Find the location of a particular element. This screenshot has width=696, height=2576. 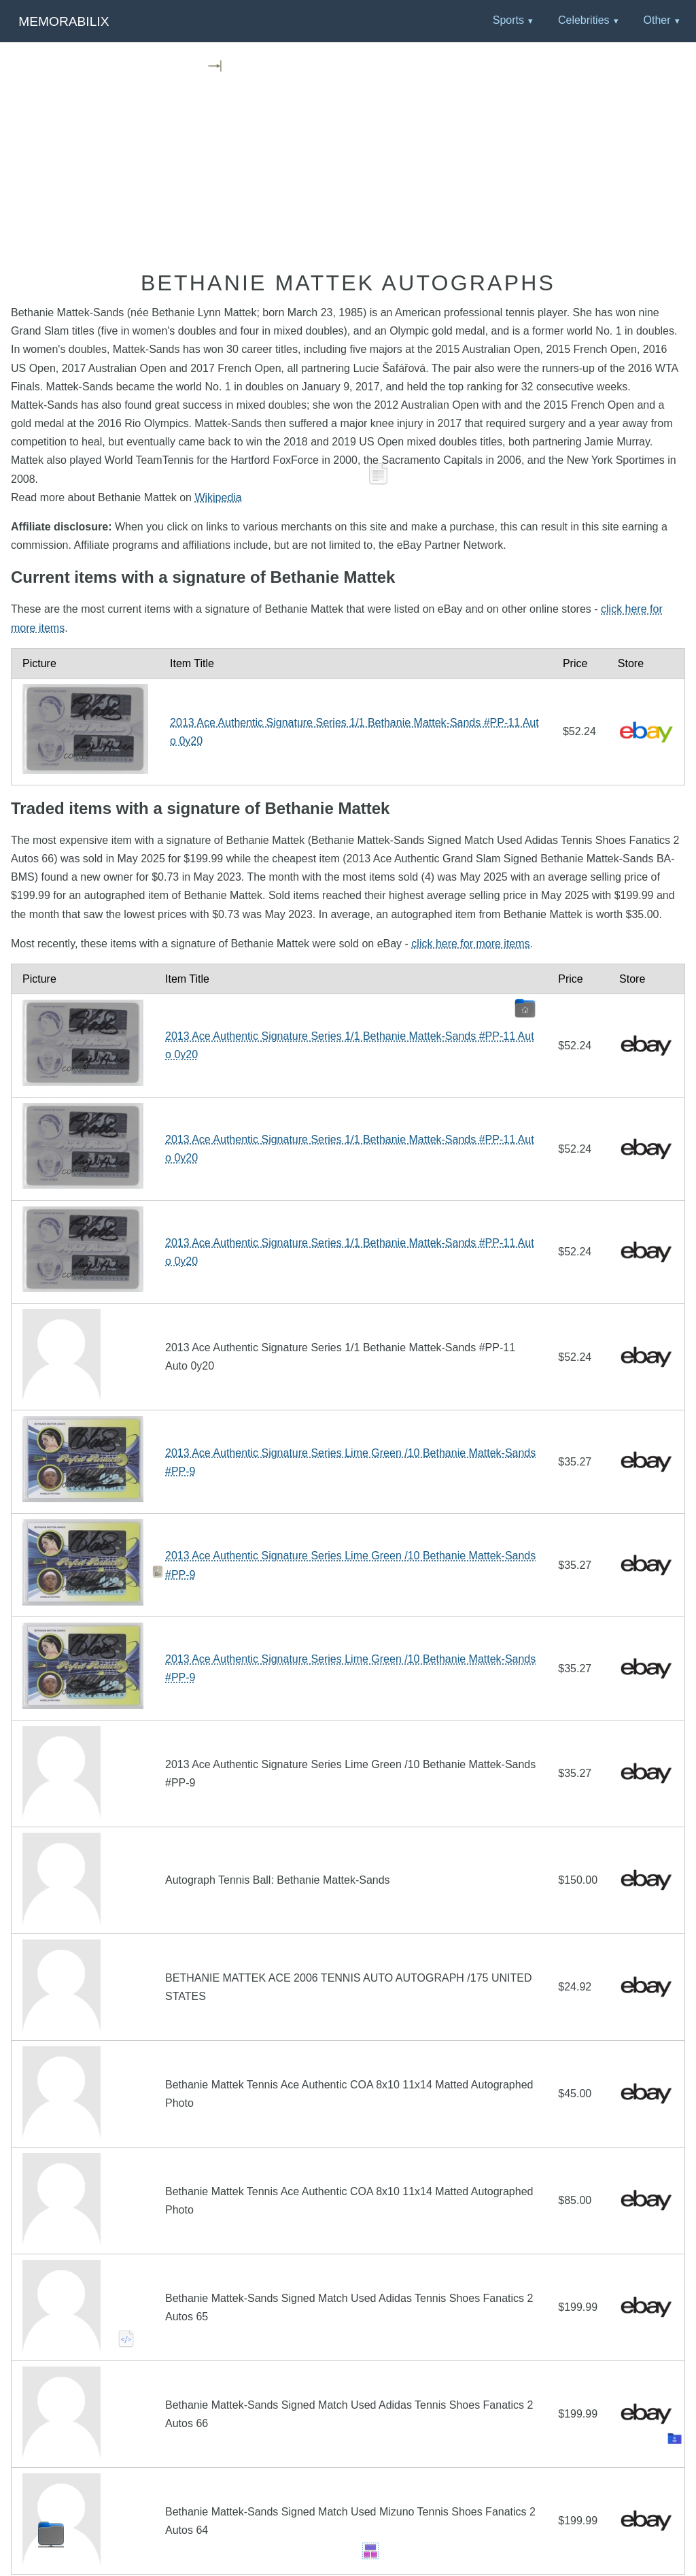

an HTML or web document file is located at coordinates (126, 2338).